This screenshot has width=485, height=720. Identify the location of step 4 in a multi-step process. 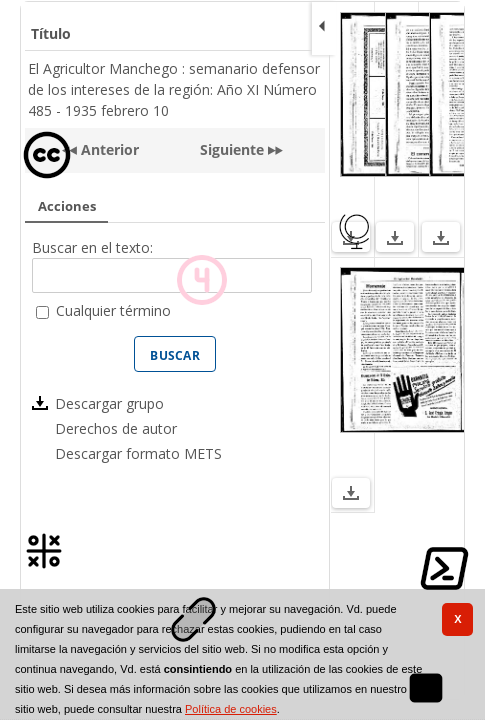
(202, 280).